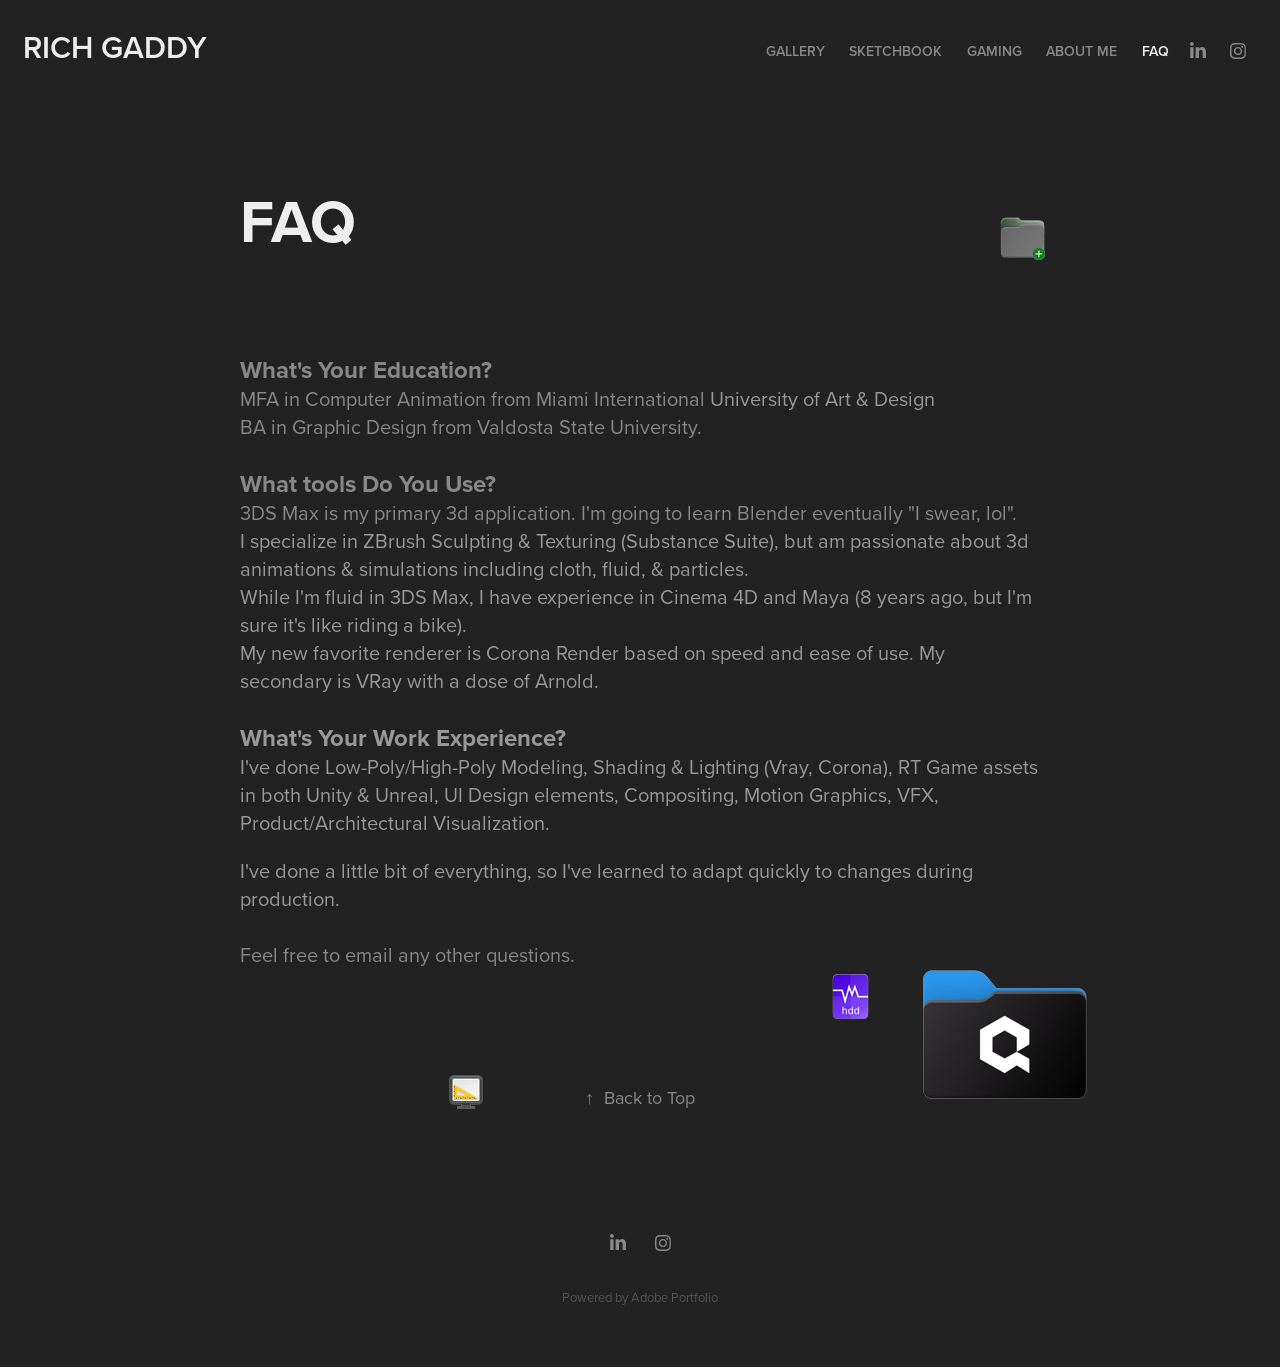 This screenshot has height=1367, width=1280. I want to click on create a new folder, so click(1022, 237).